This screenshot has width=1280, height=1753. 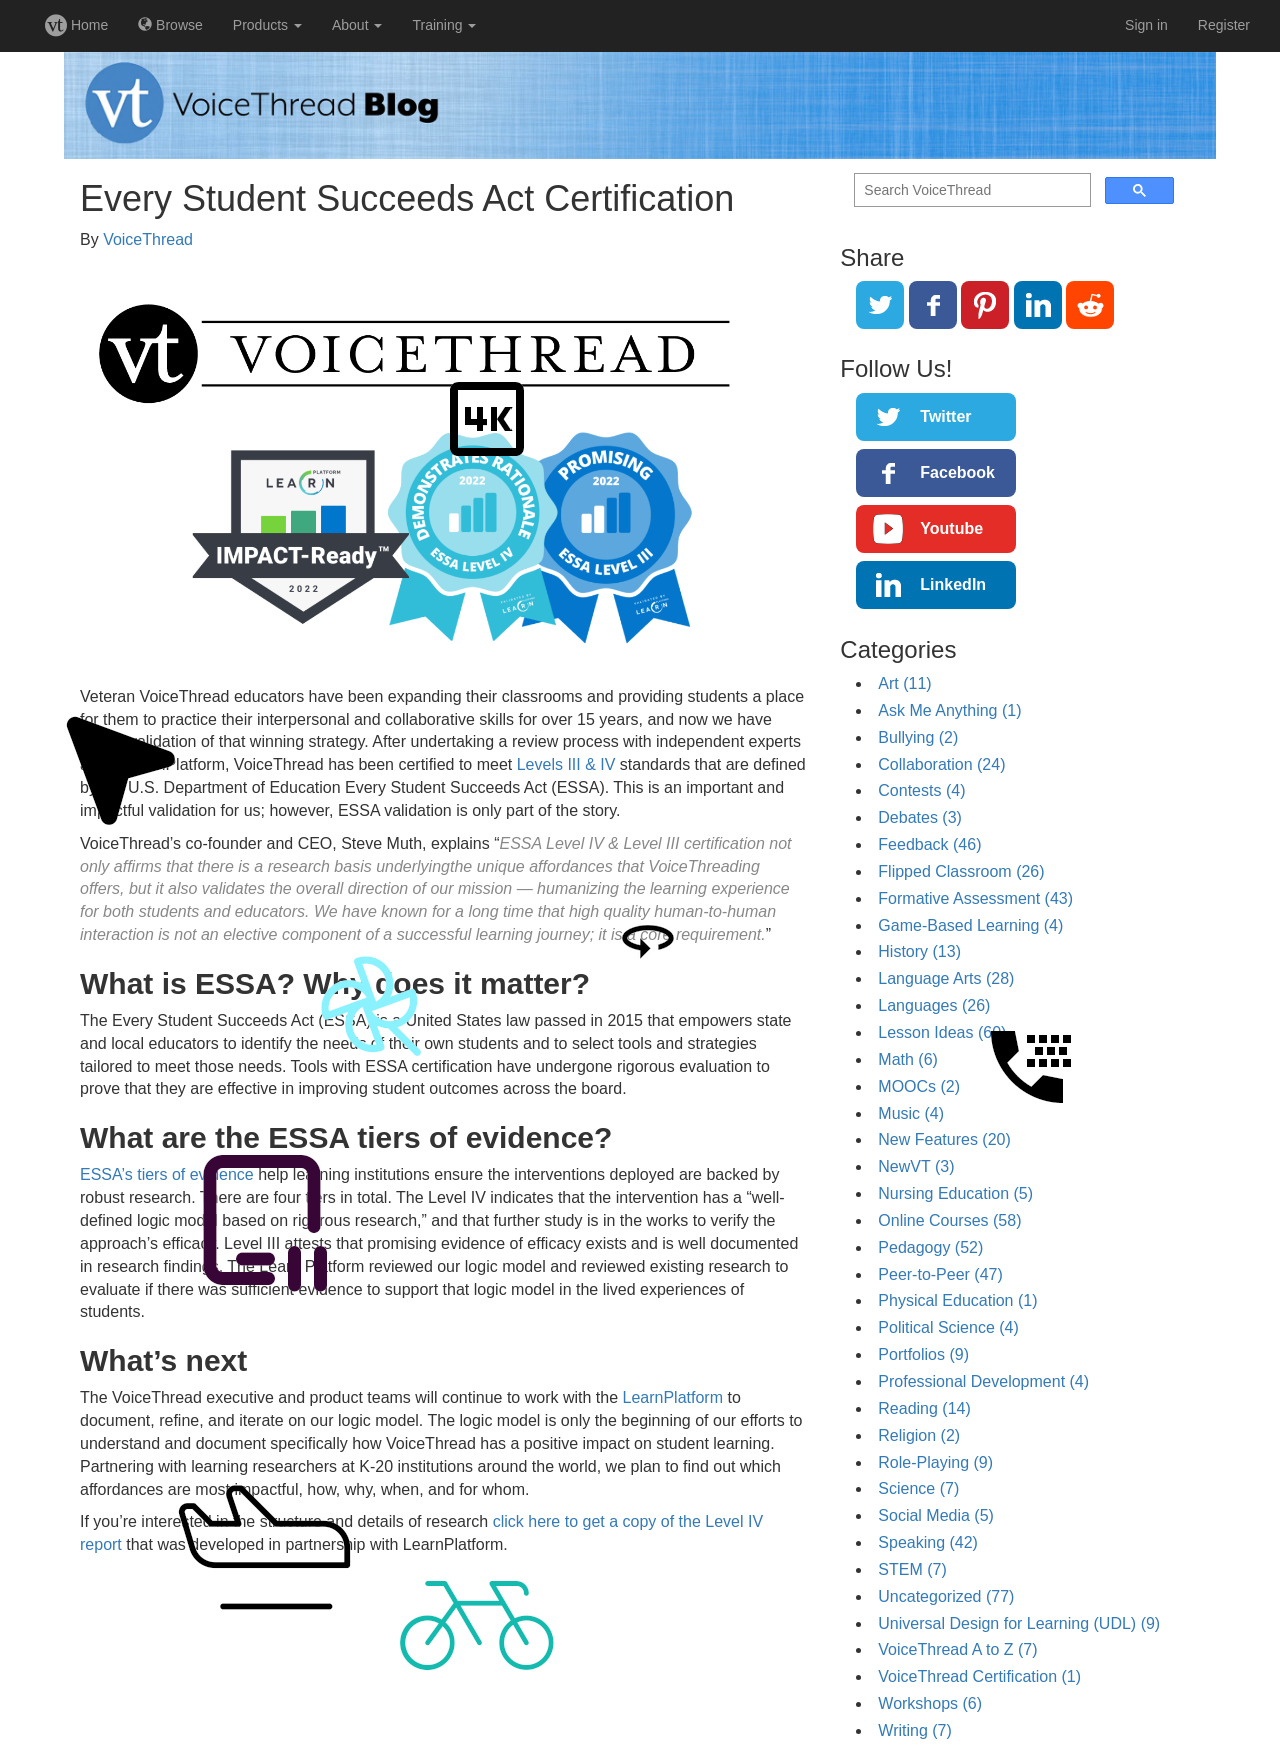 I want to click on tap to navigate to a destination, so click(x=112, y=762).